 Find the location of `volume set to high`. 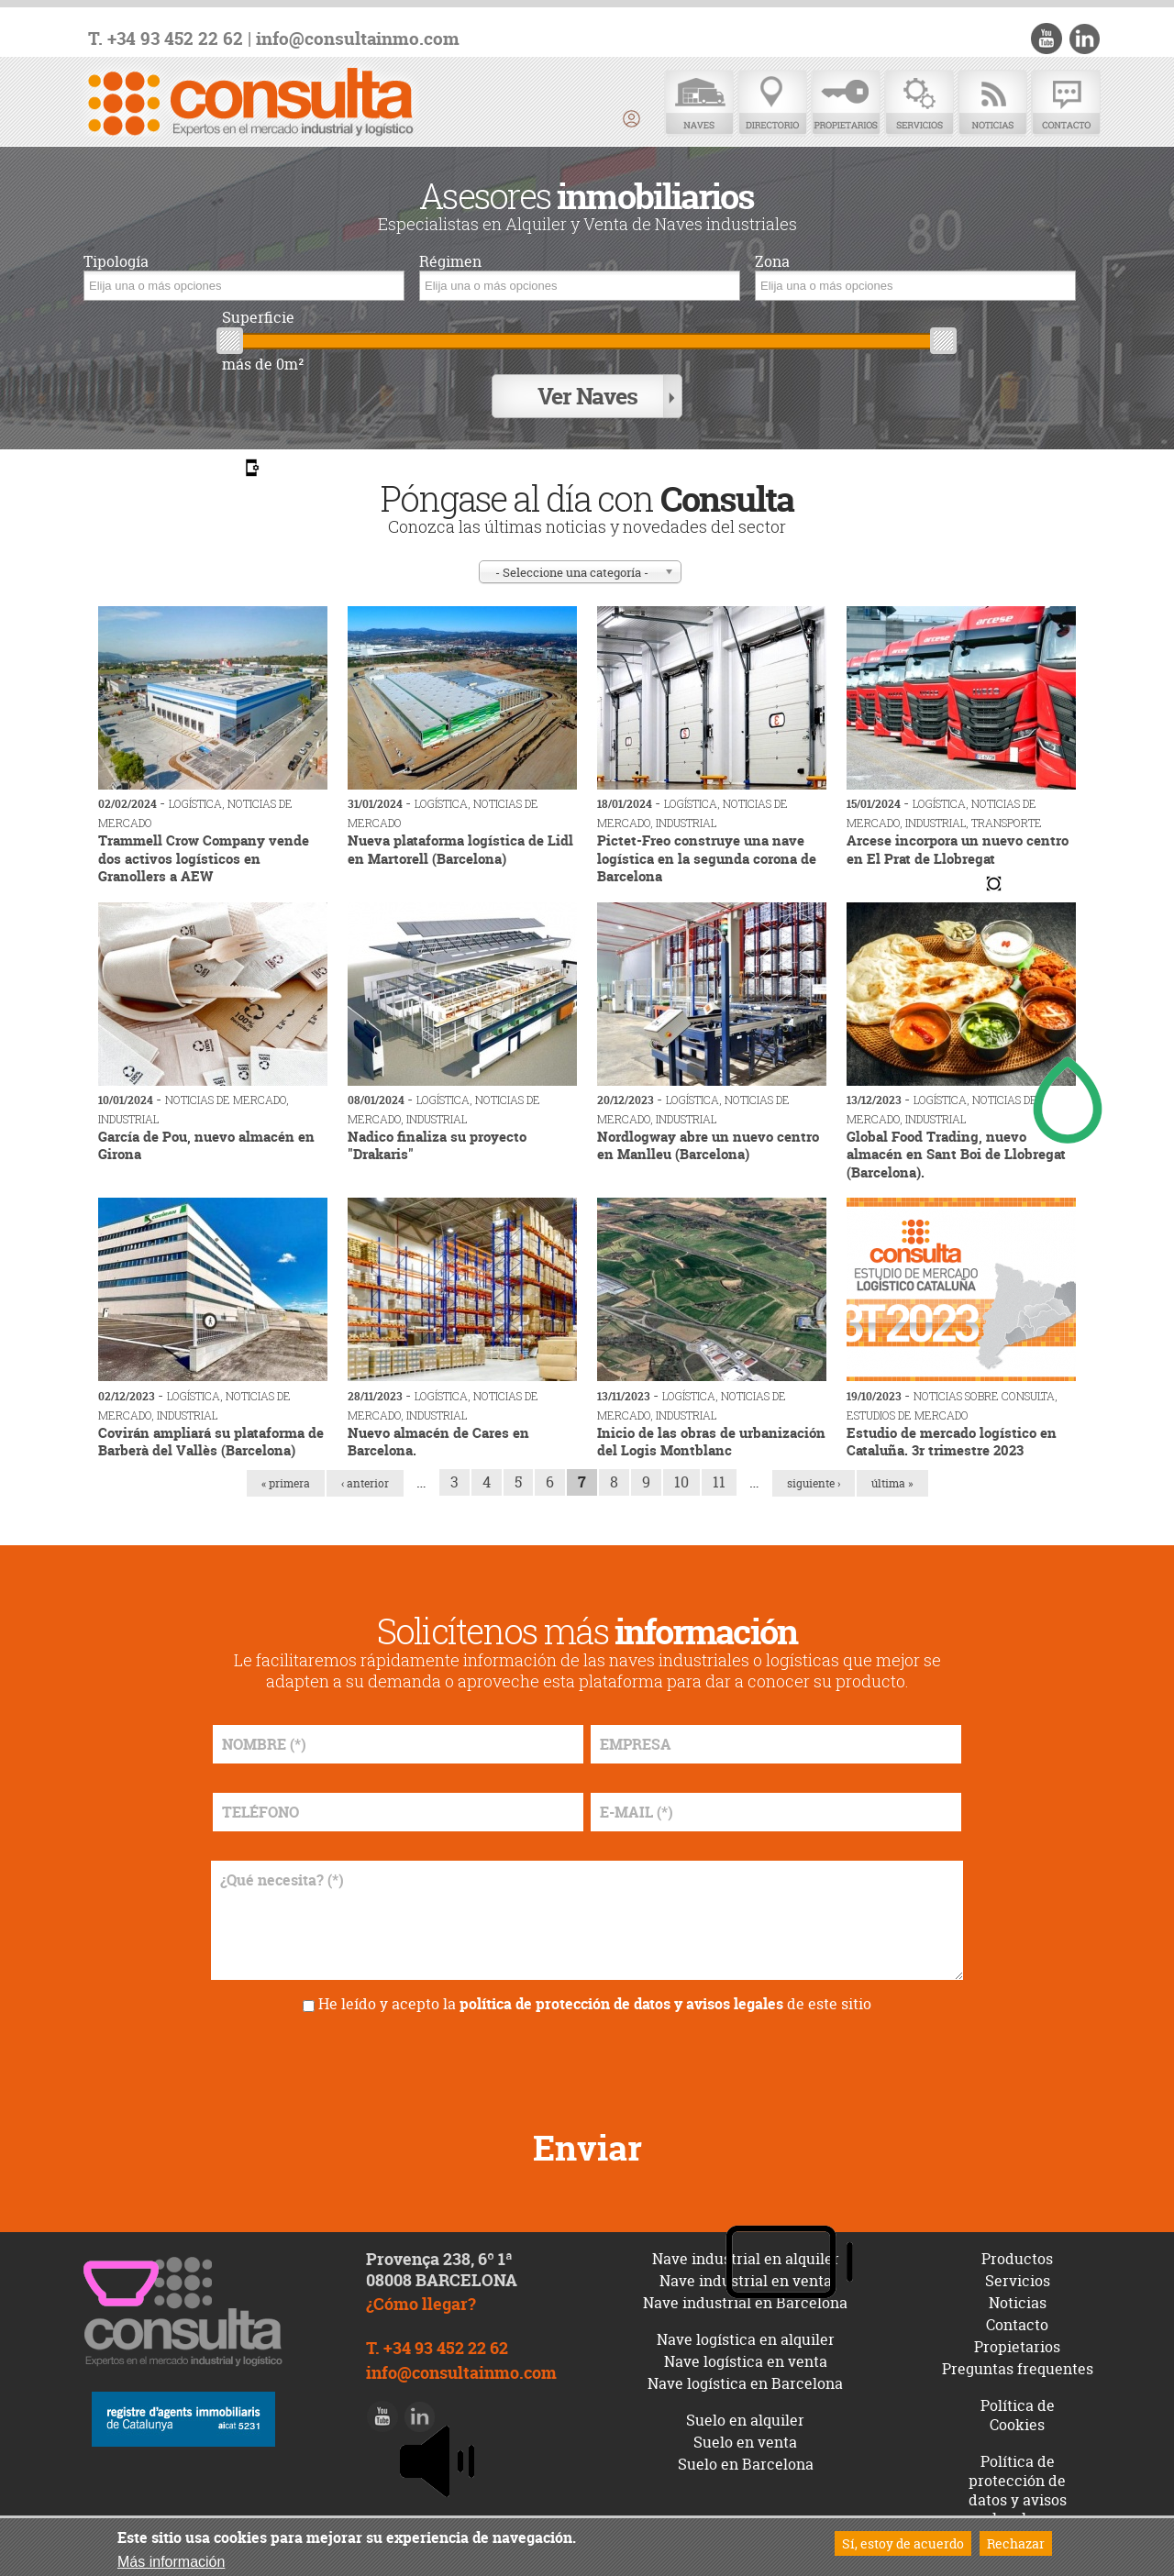

volume set to high is located at coordinates (436, 2461).